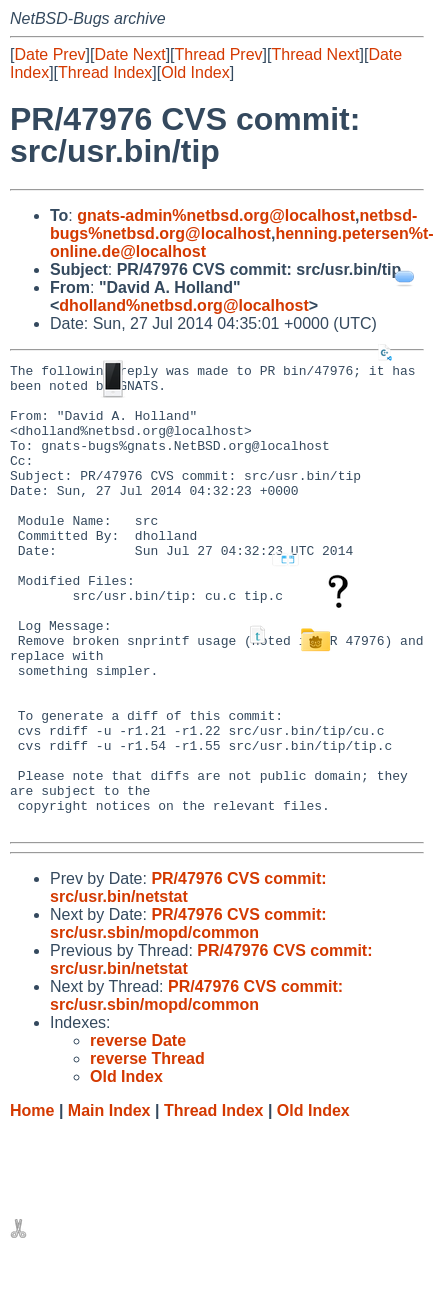 This screenshot has height=1313, width=434. I want to click on access help documentation or support, so click(339, 592).